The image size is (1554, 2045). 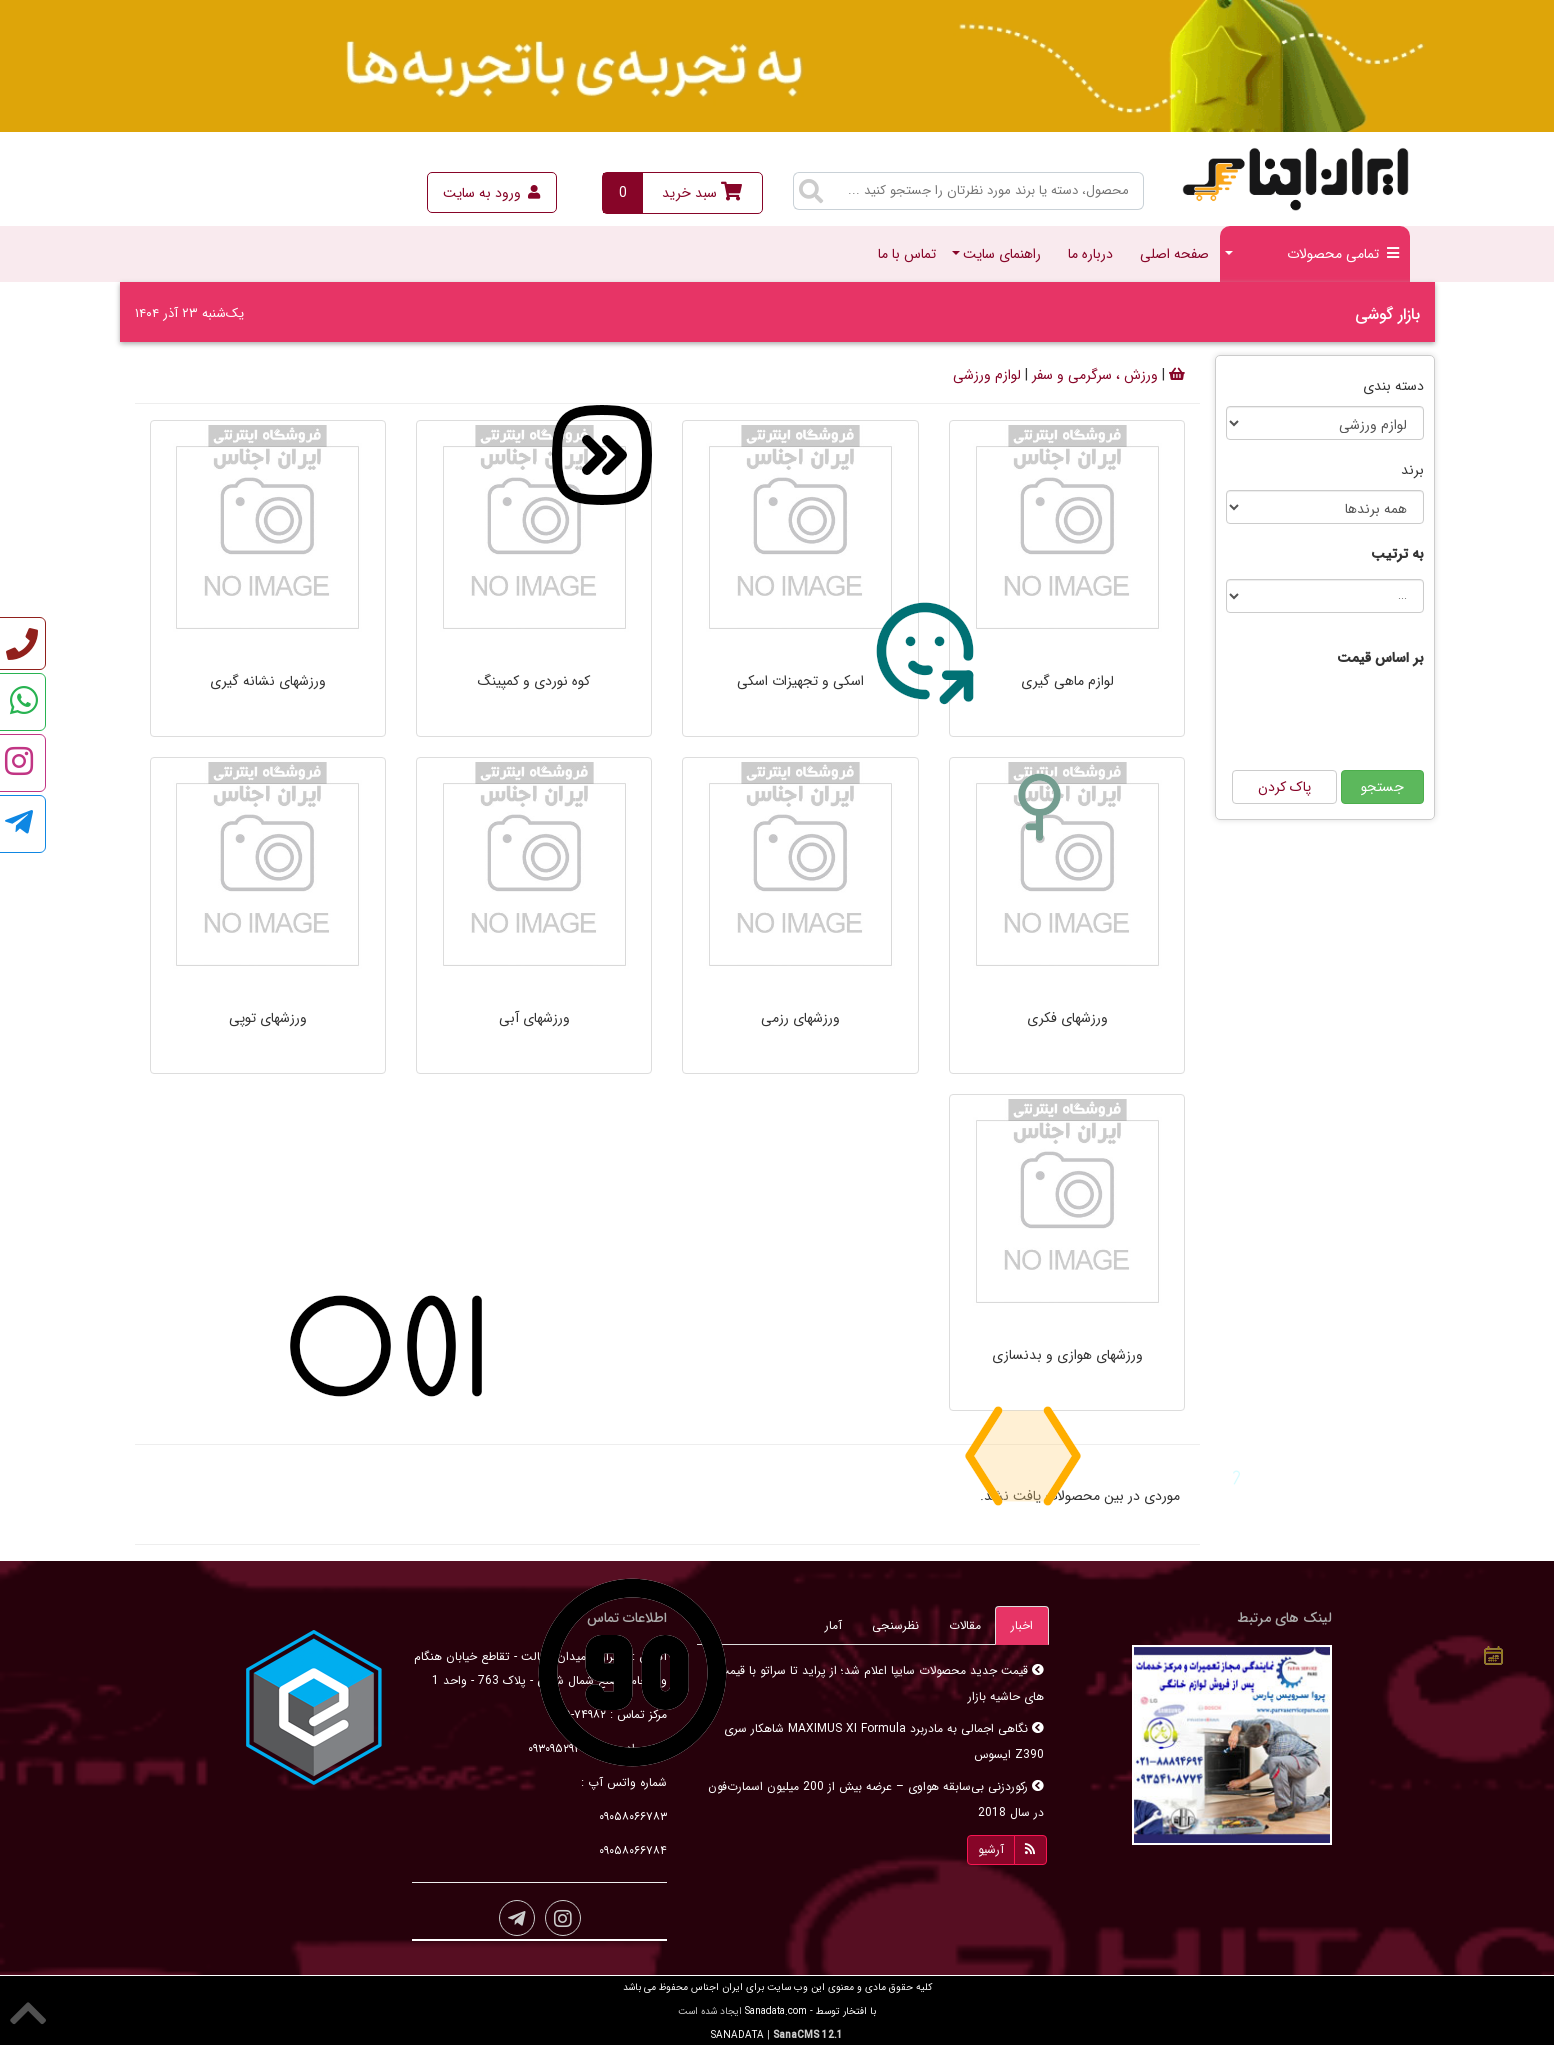 What do you see at coordinates (602, 455) in the screenshot?
I see `skip forward or advance to next item` at bounding box center [602, 455].